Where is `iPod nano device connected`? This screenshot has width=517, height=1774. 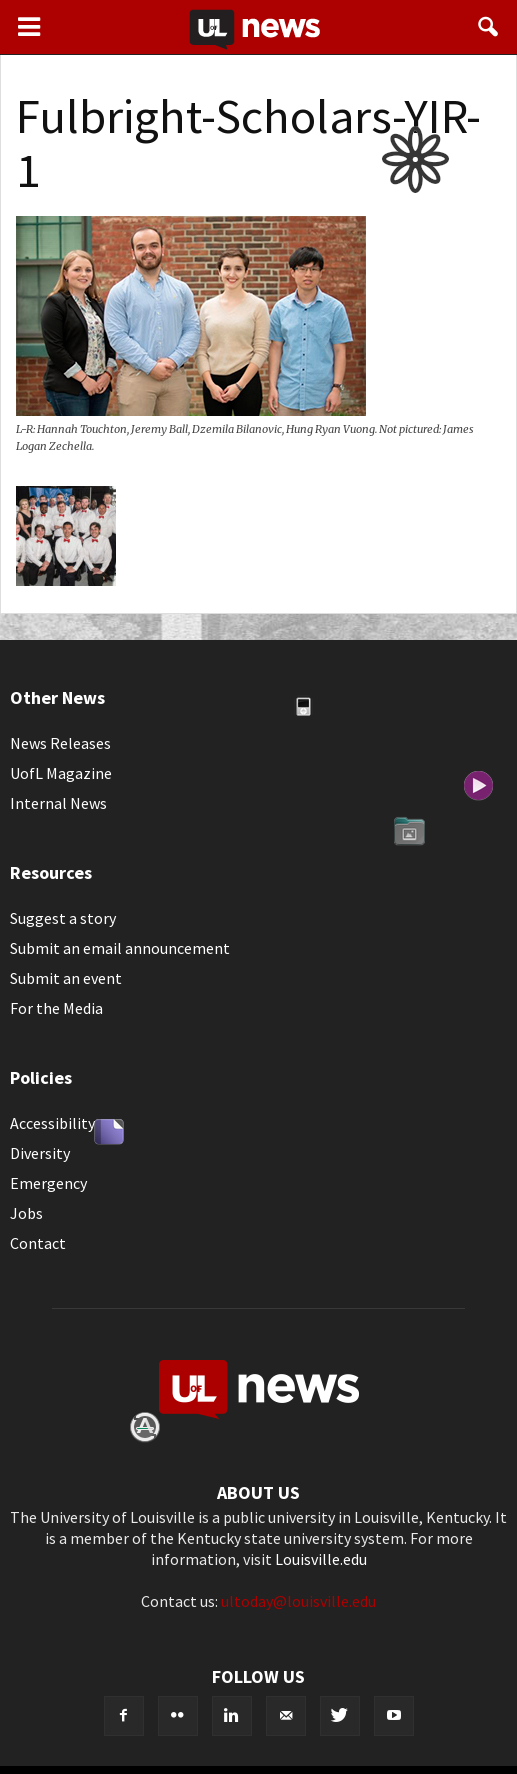
iPod nano device connected is located at coordinates (303, 702).